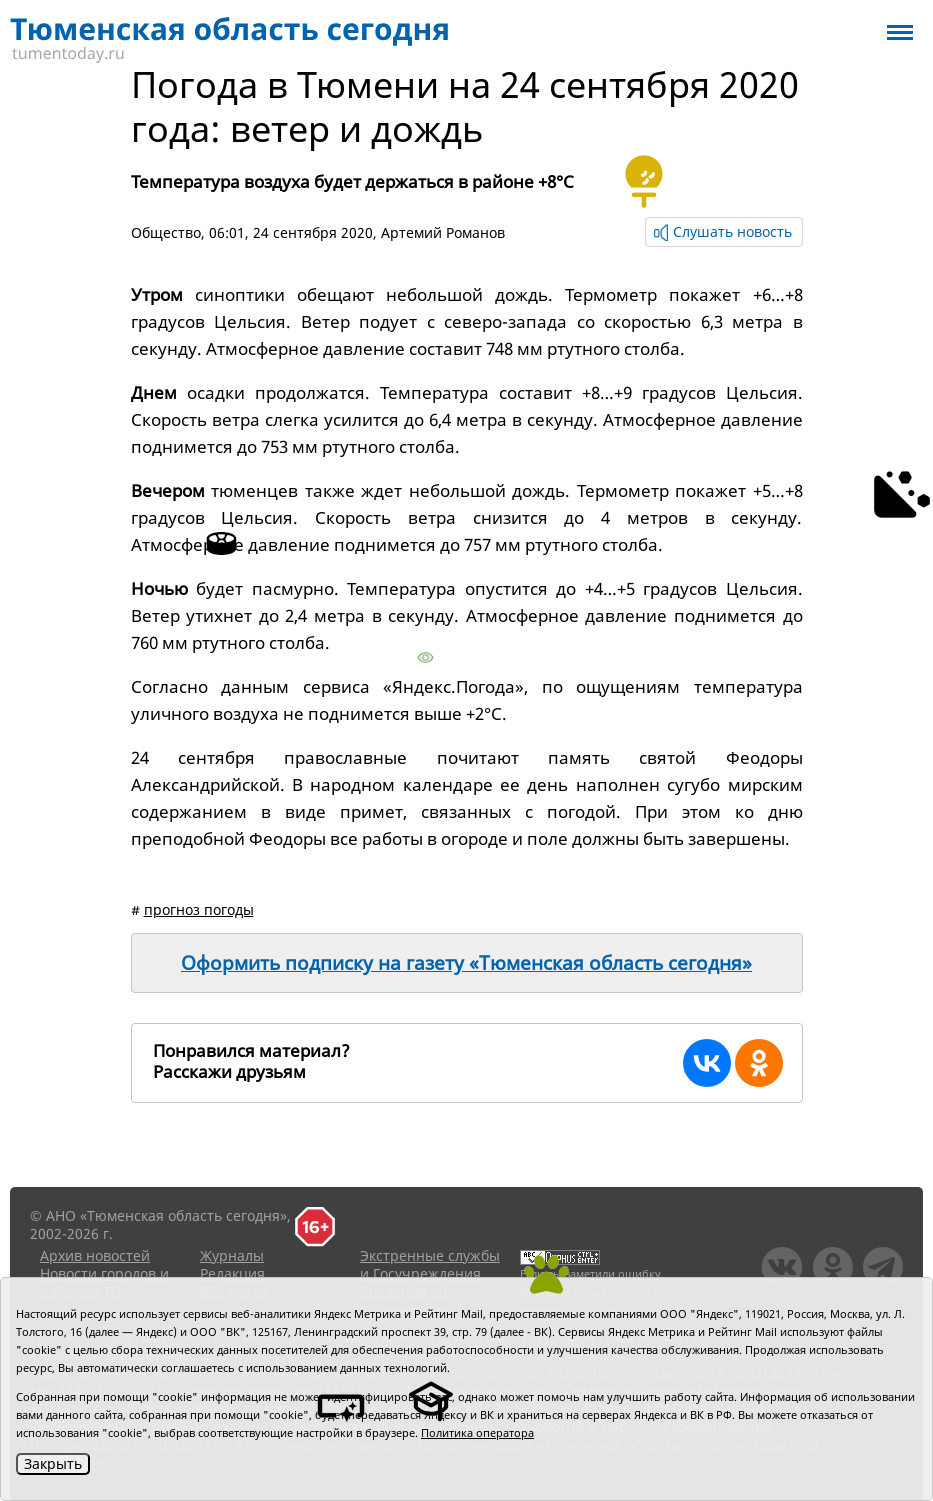 The image size is (933, 1501). Describe the element at coordinates (431, 1400) in the screenshot. I see `access education or learning resources` at that location.